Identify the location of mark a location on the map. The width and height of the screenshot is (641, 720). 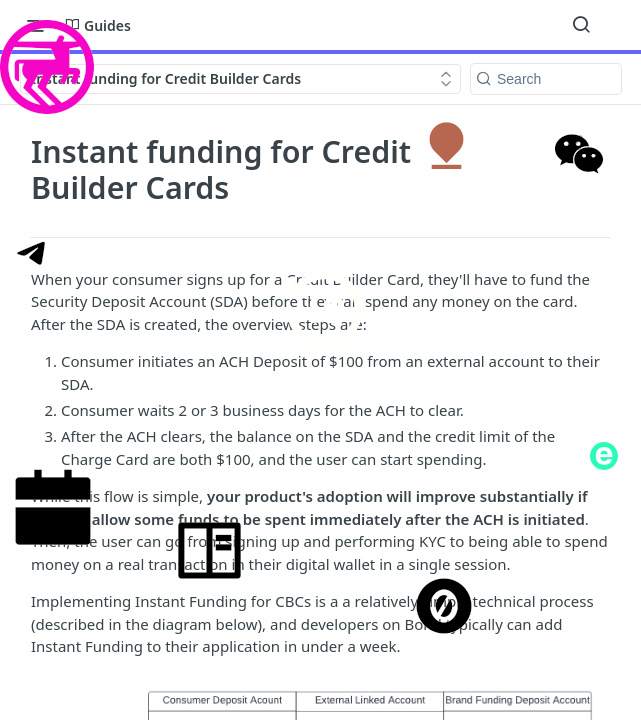
(446, 143).